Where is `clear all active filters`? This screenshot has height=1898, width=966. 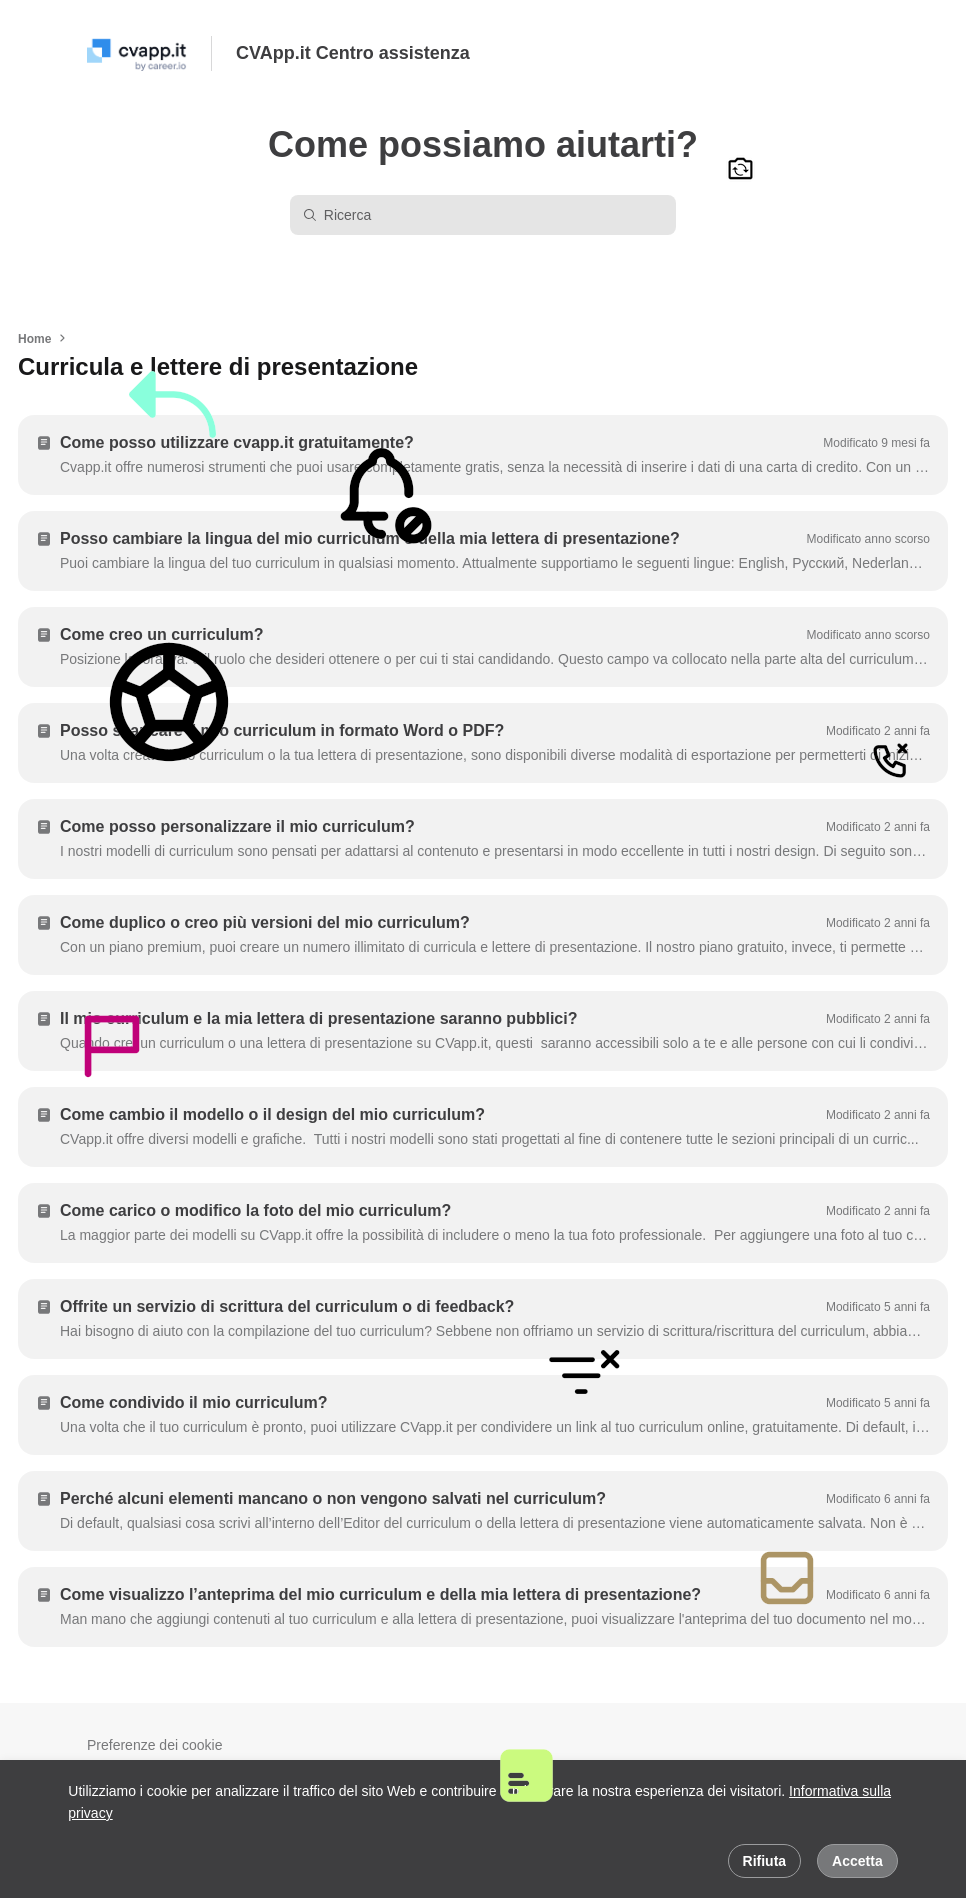 clear all active filters is located at coordinates (584, 1376).